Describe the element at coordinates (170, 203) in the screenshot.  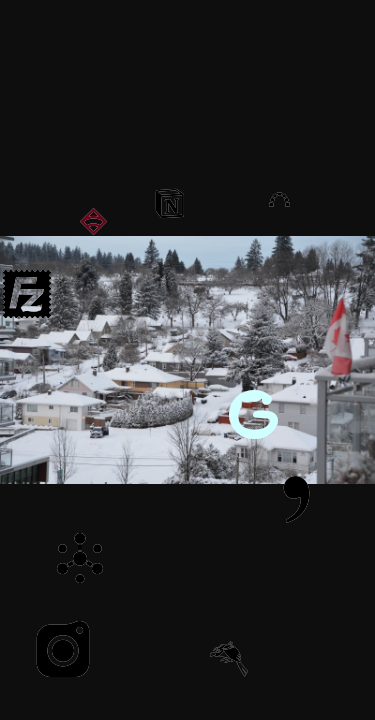
I see `open Notion app` at that location.